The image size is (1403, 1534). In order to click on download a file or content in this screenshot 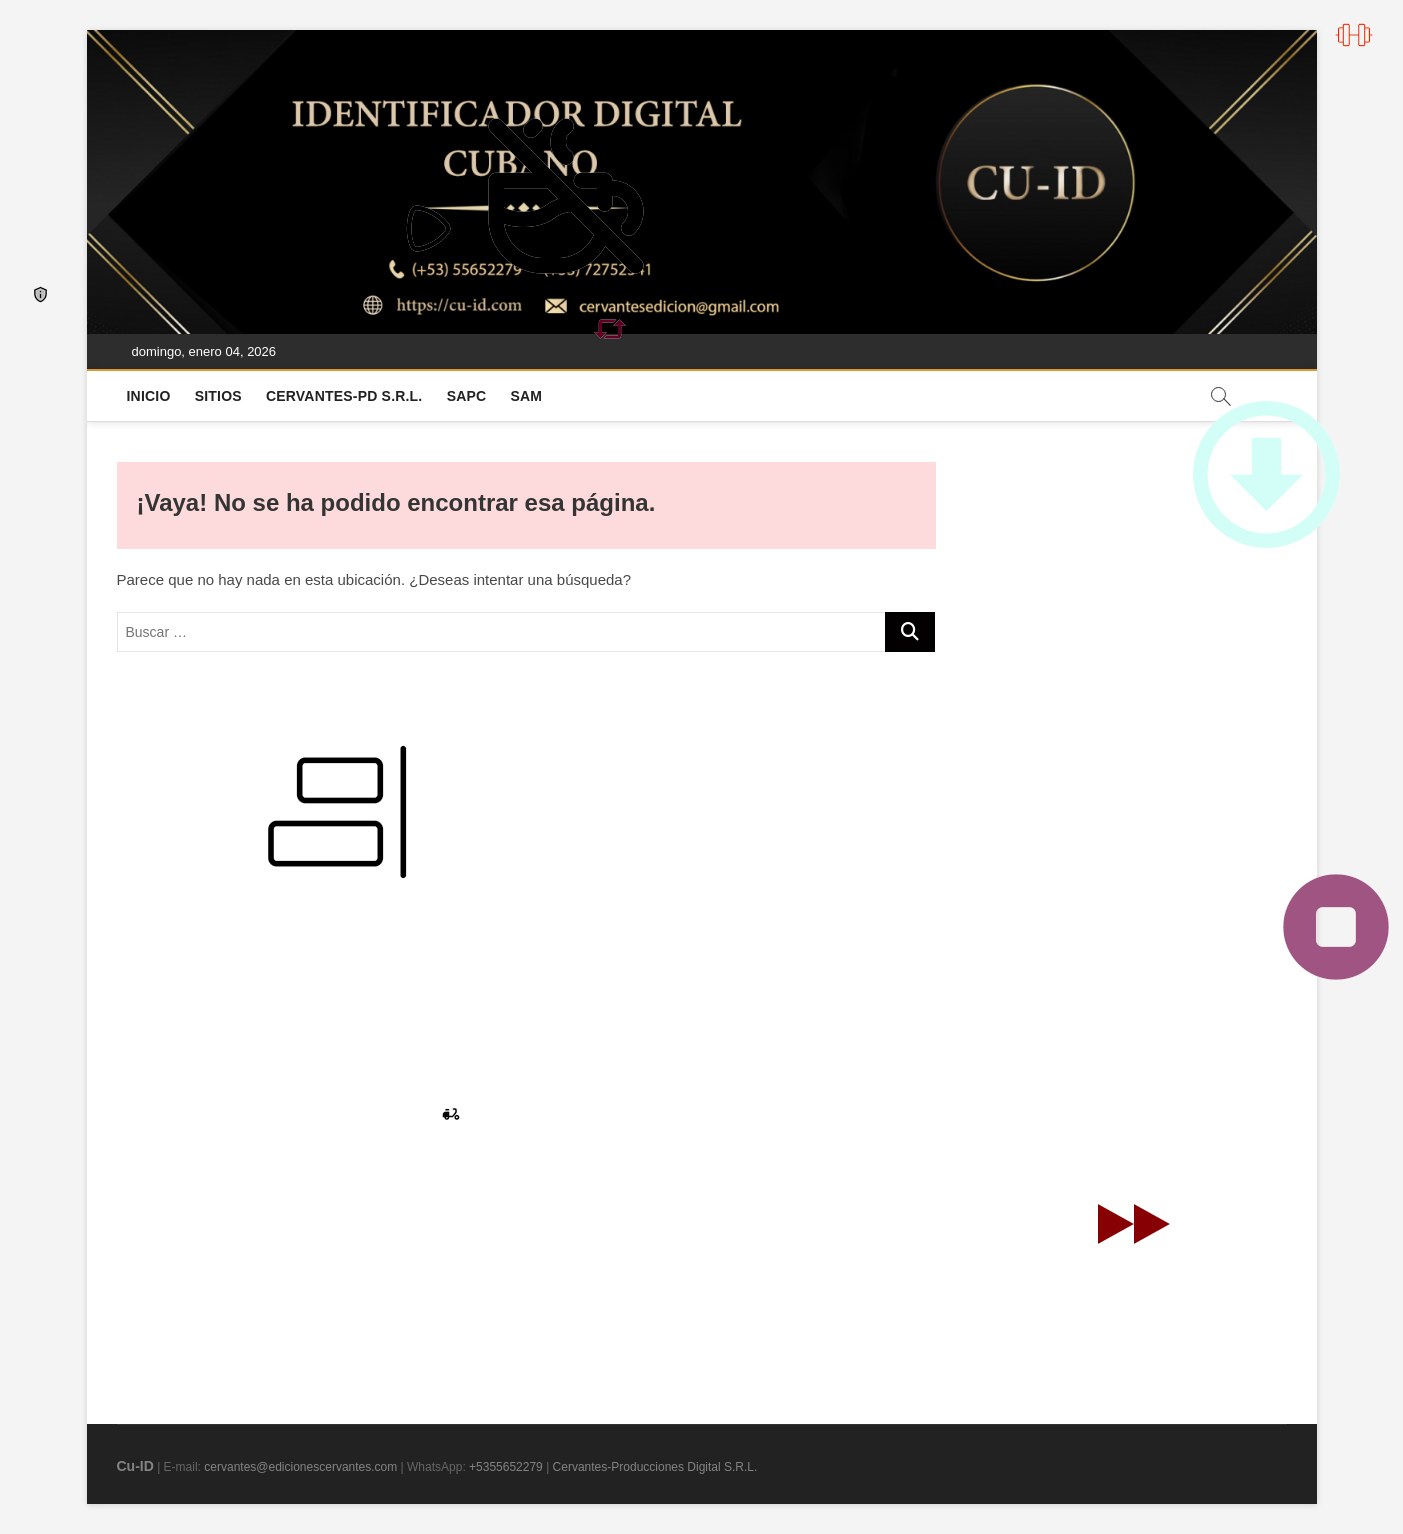, I will do `click(1266, 474)`.